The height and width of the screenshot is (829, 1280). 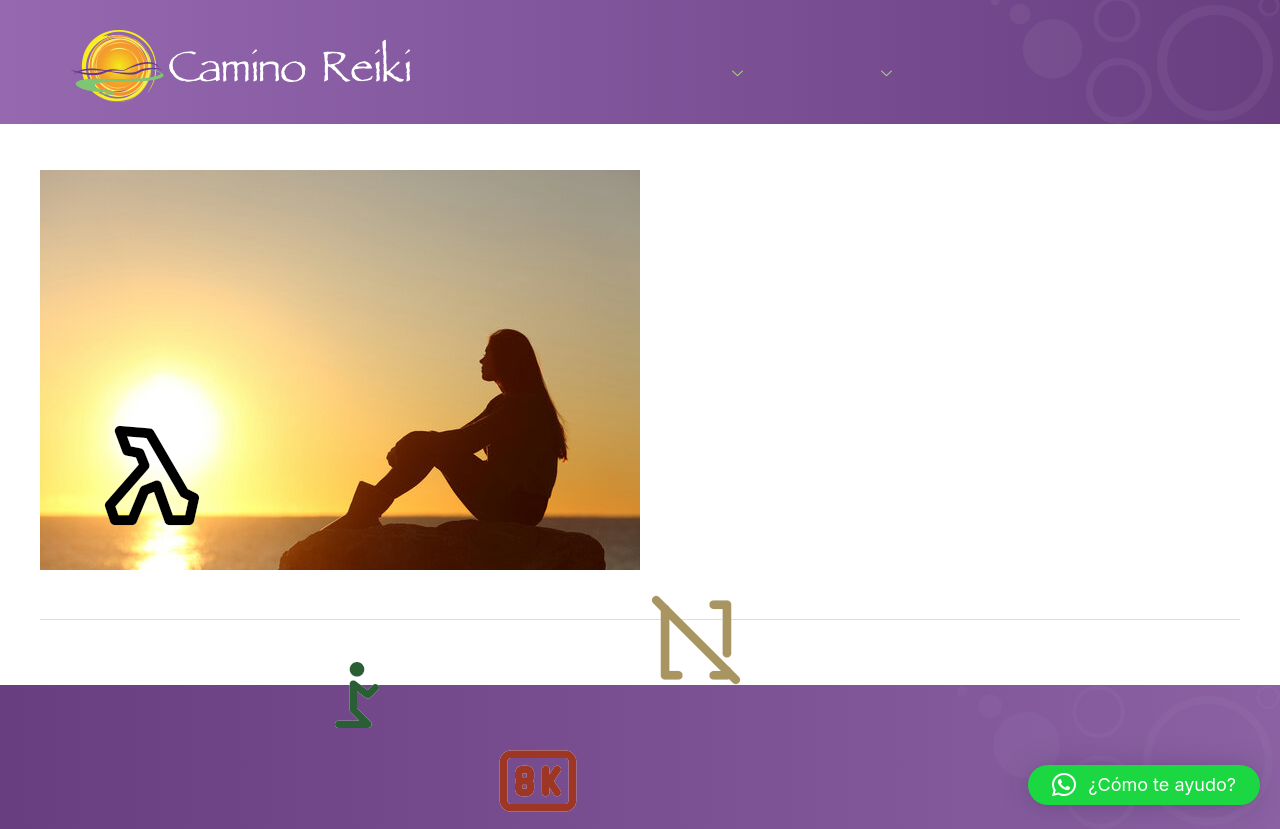 I want to click on indicates 8K video resolution quality, so click(x=538, y=781).